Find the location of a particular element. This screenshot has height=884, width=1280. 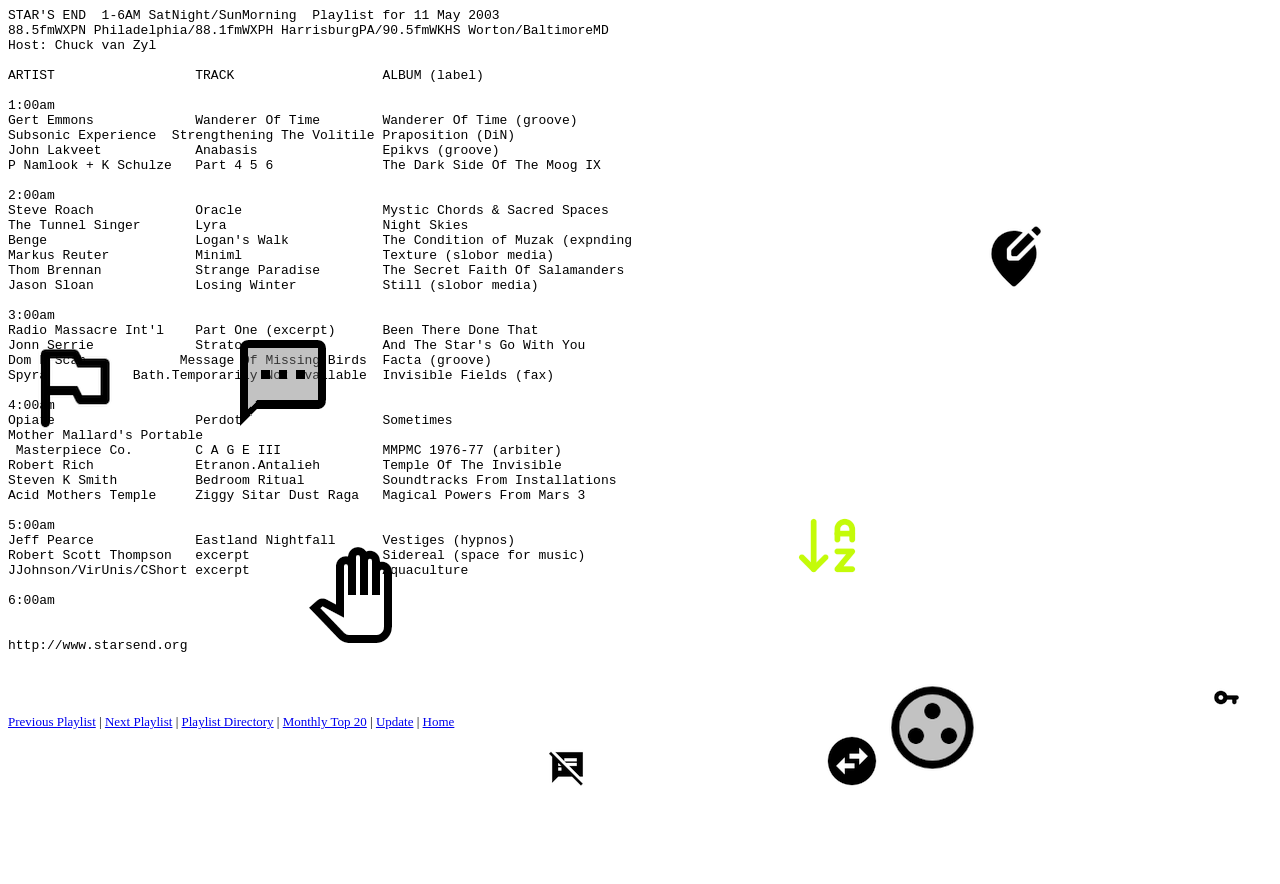

mute or disable speaker notes is located at coordinates (567, 767).